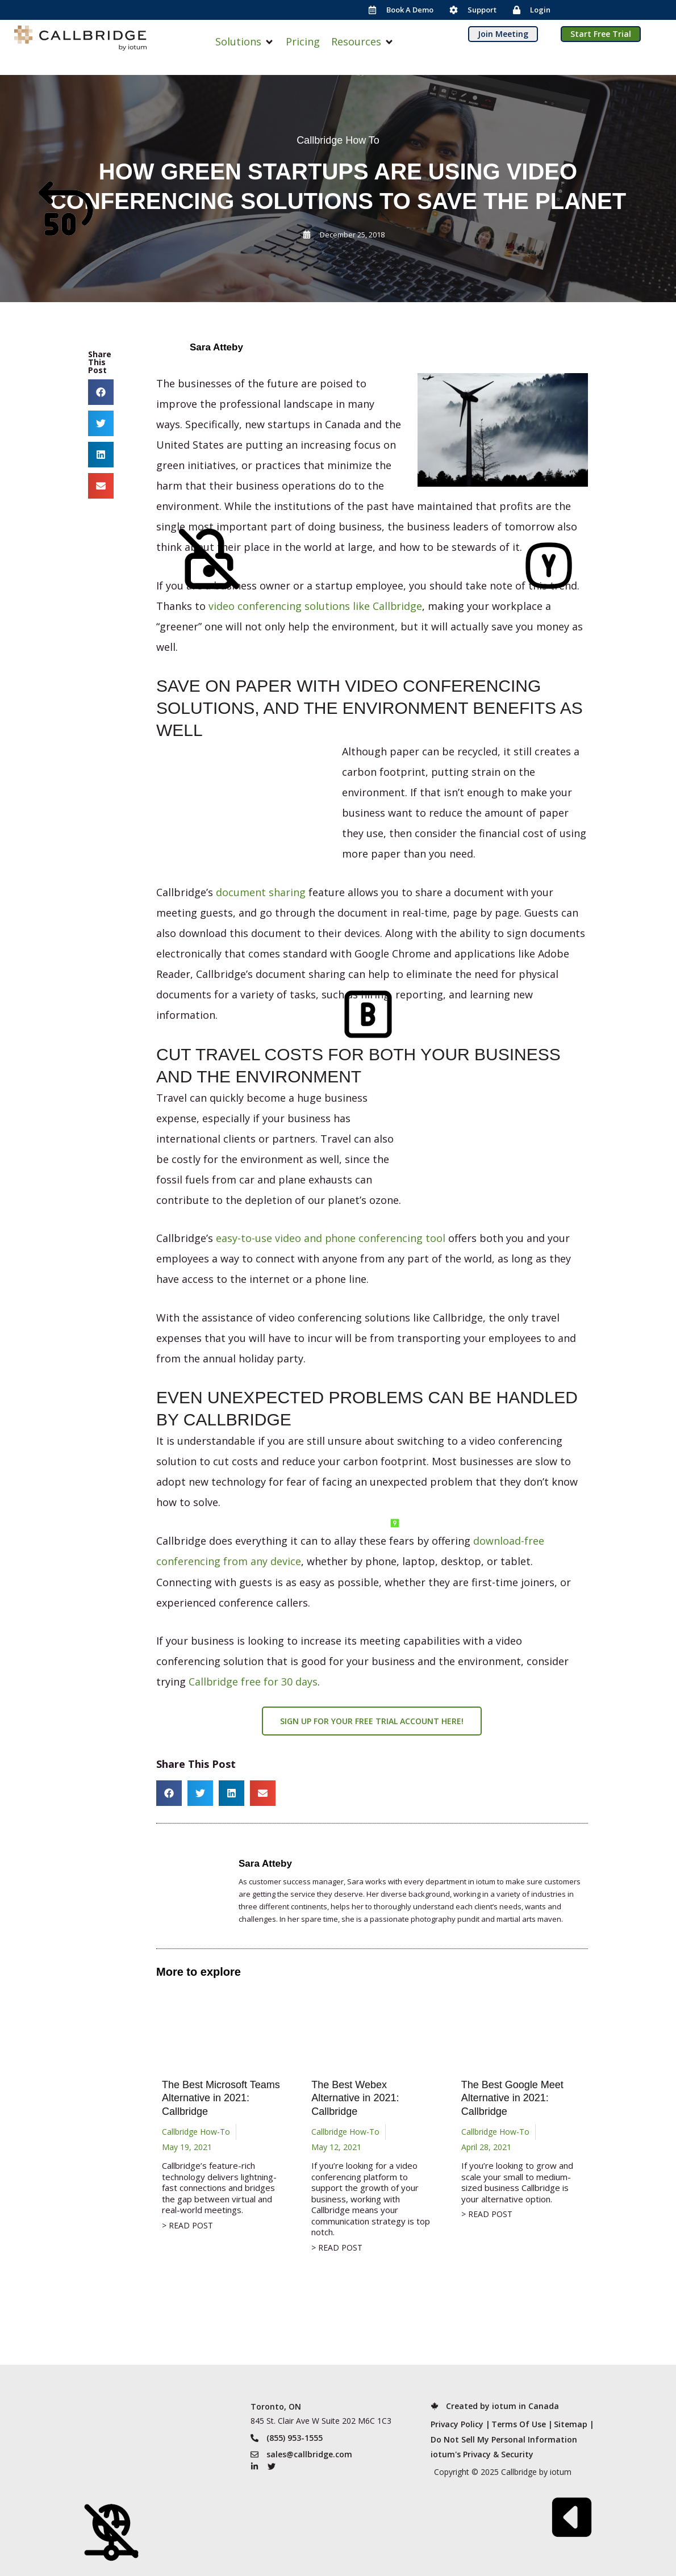 Image resolution: width=676 pixels, height=2576 pixels. What do you see at coordinates (368, 1014) in the screenshot?
I see `apply bold formatting to text` at bounding box center [368, 1014].